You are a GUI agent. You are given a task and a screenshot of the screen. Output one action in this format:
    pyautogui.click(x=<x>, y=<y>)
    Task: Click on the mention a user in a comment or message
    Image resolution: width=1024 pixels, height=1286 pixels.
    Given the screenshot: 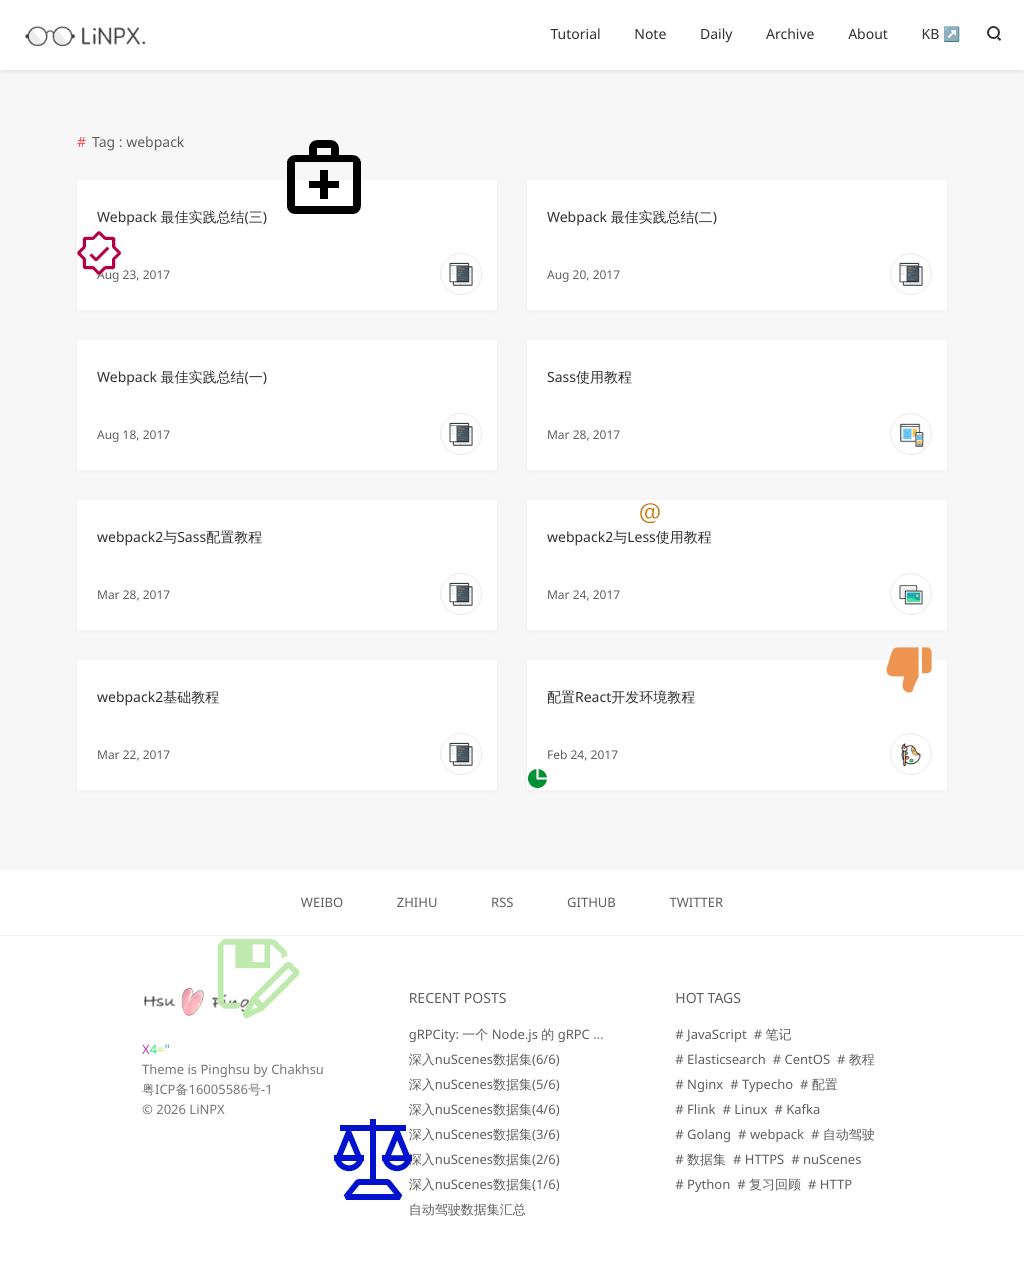 What is the action you would take?
    pyautogui.click(x=649, y=512)
    